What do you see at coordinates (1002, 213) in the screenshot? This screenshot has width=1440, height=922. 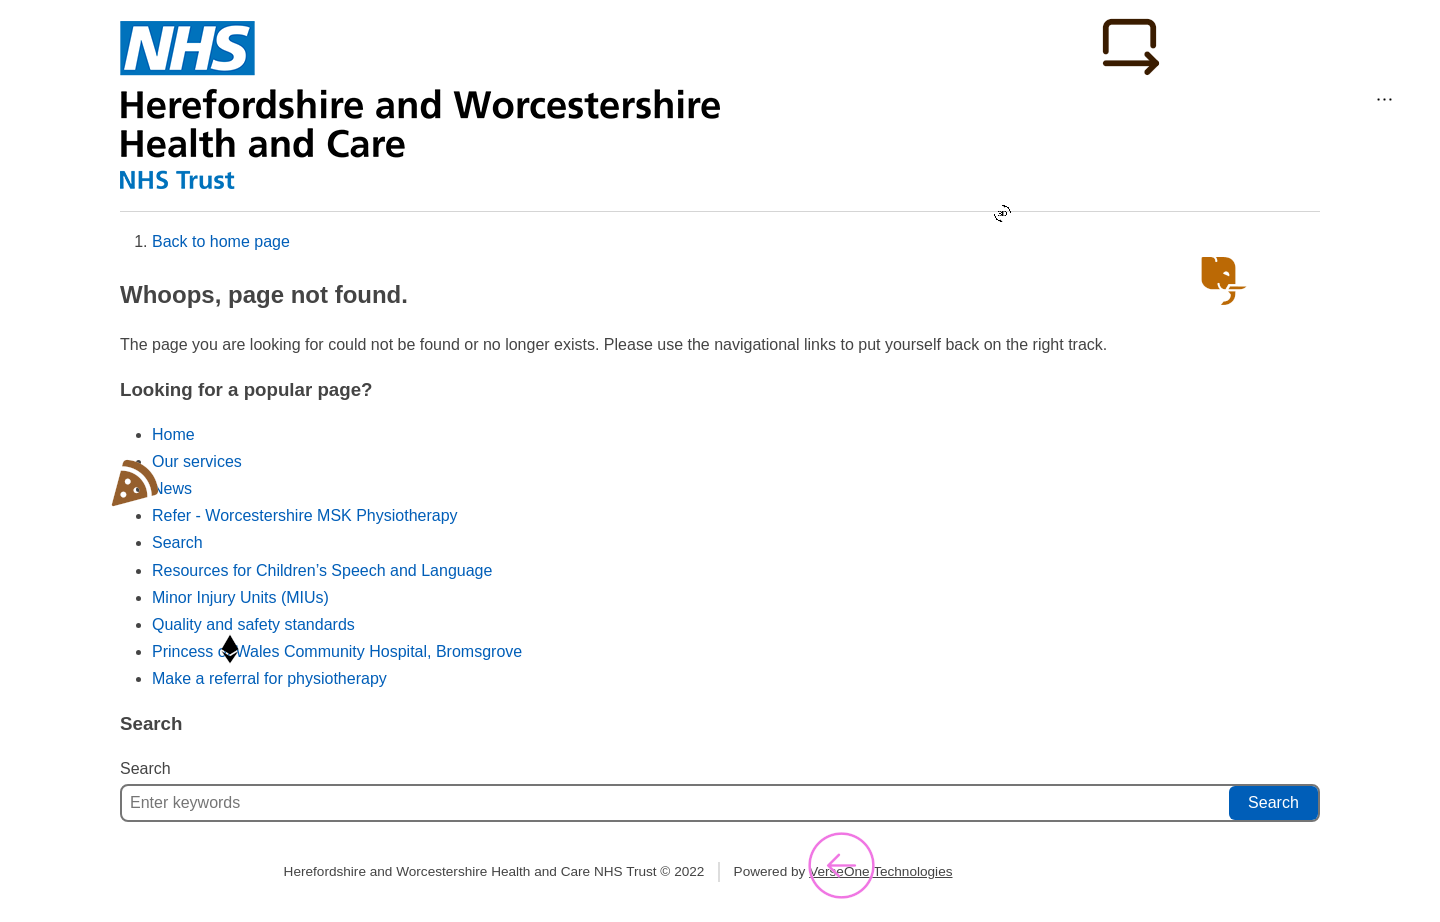 I see `rotate object in 3D view` at bounding box center [1002, 213].